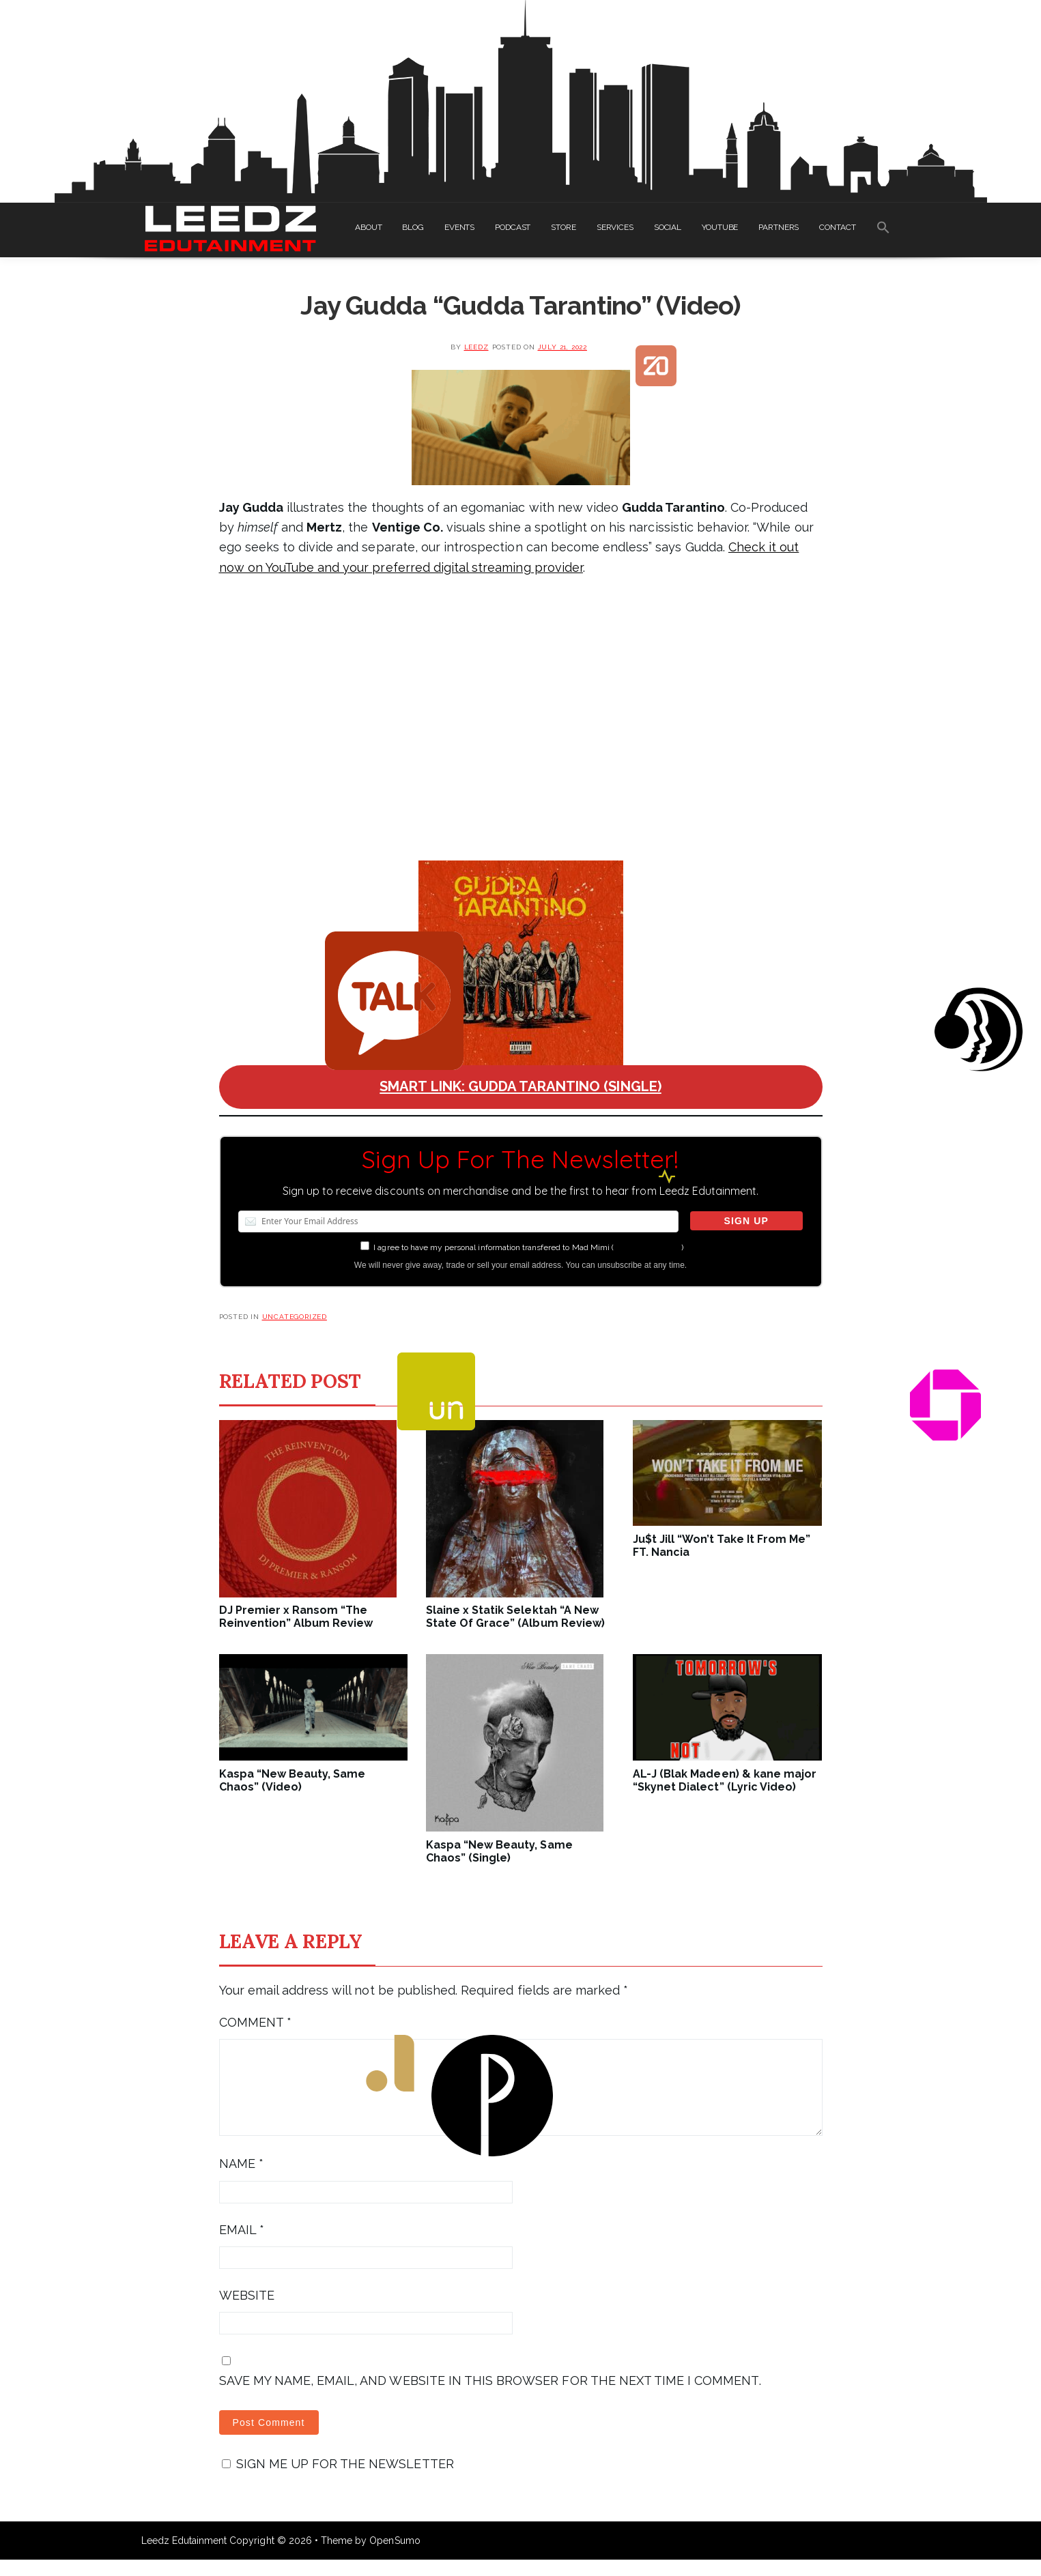 This screenshot has width=1041, height=2576. Describe the element at coordinates (667, 1176) in the screenshot. I see `view health or heart rate data` at that location.